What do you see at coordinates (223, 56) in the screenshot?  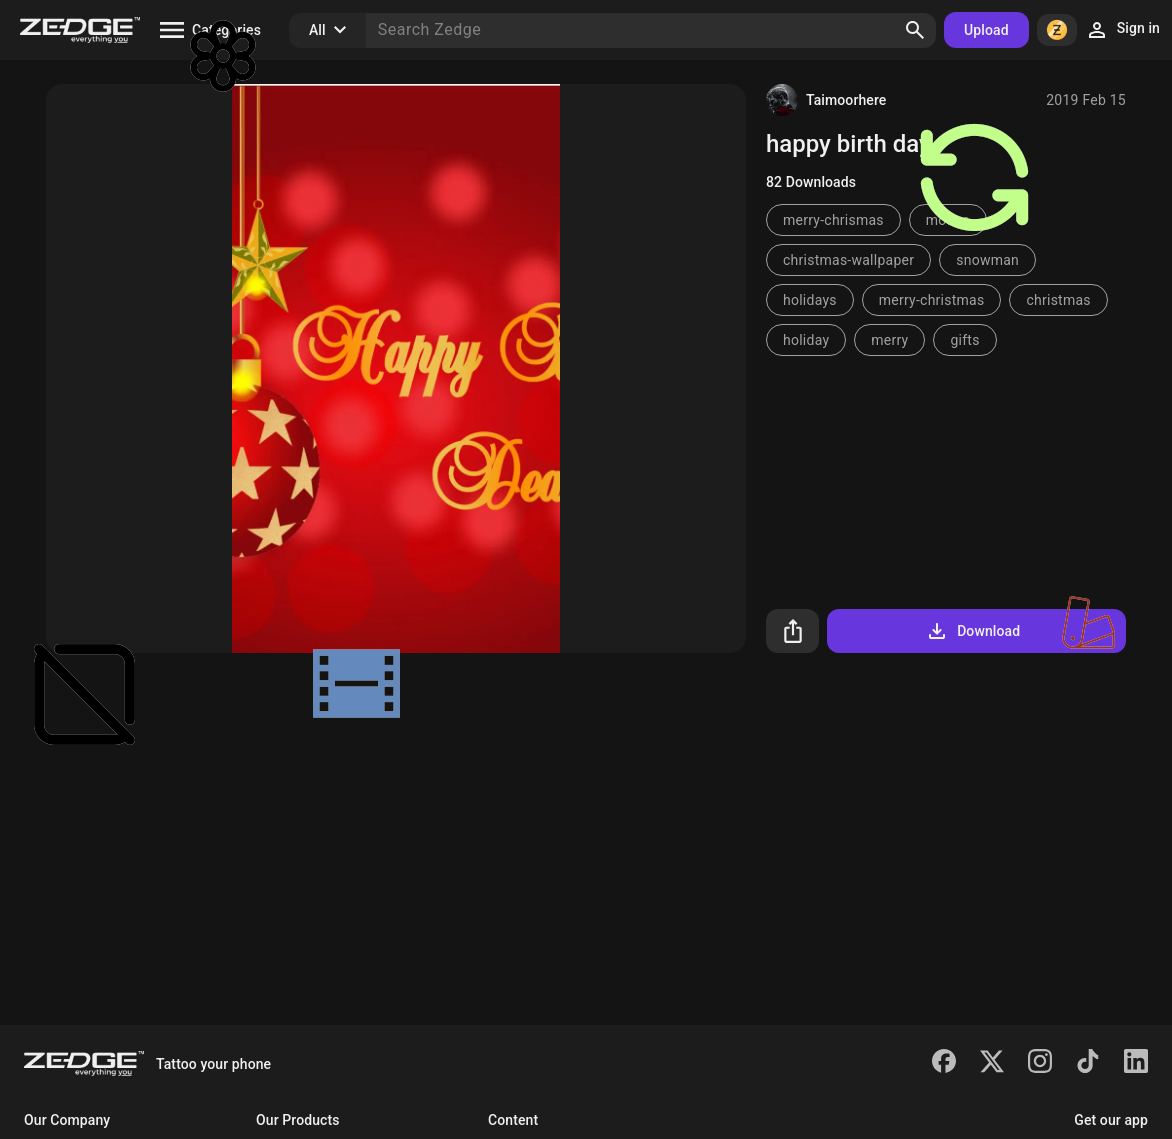 I see `access garden or plant care features` at bounding box center [223, 56].